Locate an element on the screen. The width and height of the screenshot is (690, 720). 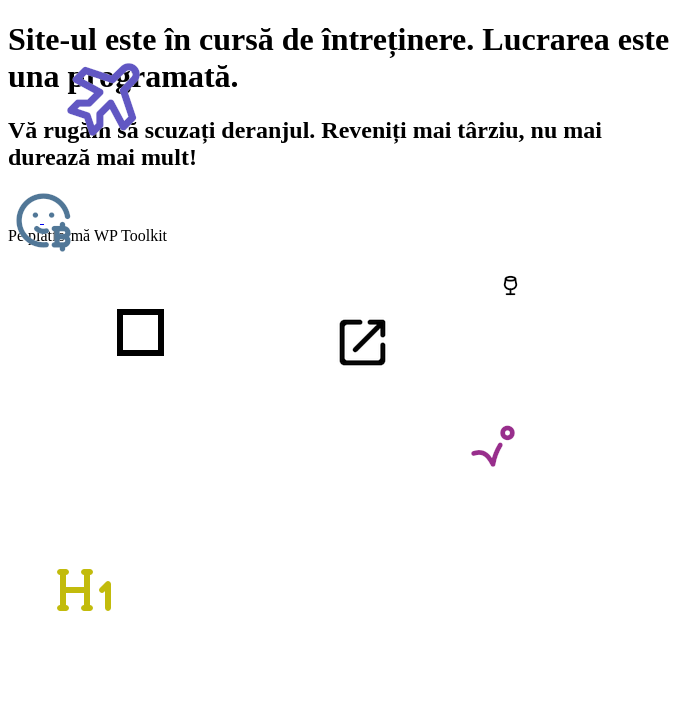
view drink or beverage options is located at coordinates (510, 285).